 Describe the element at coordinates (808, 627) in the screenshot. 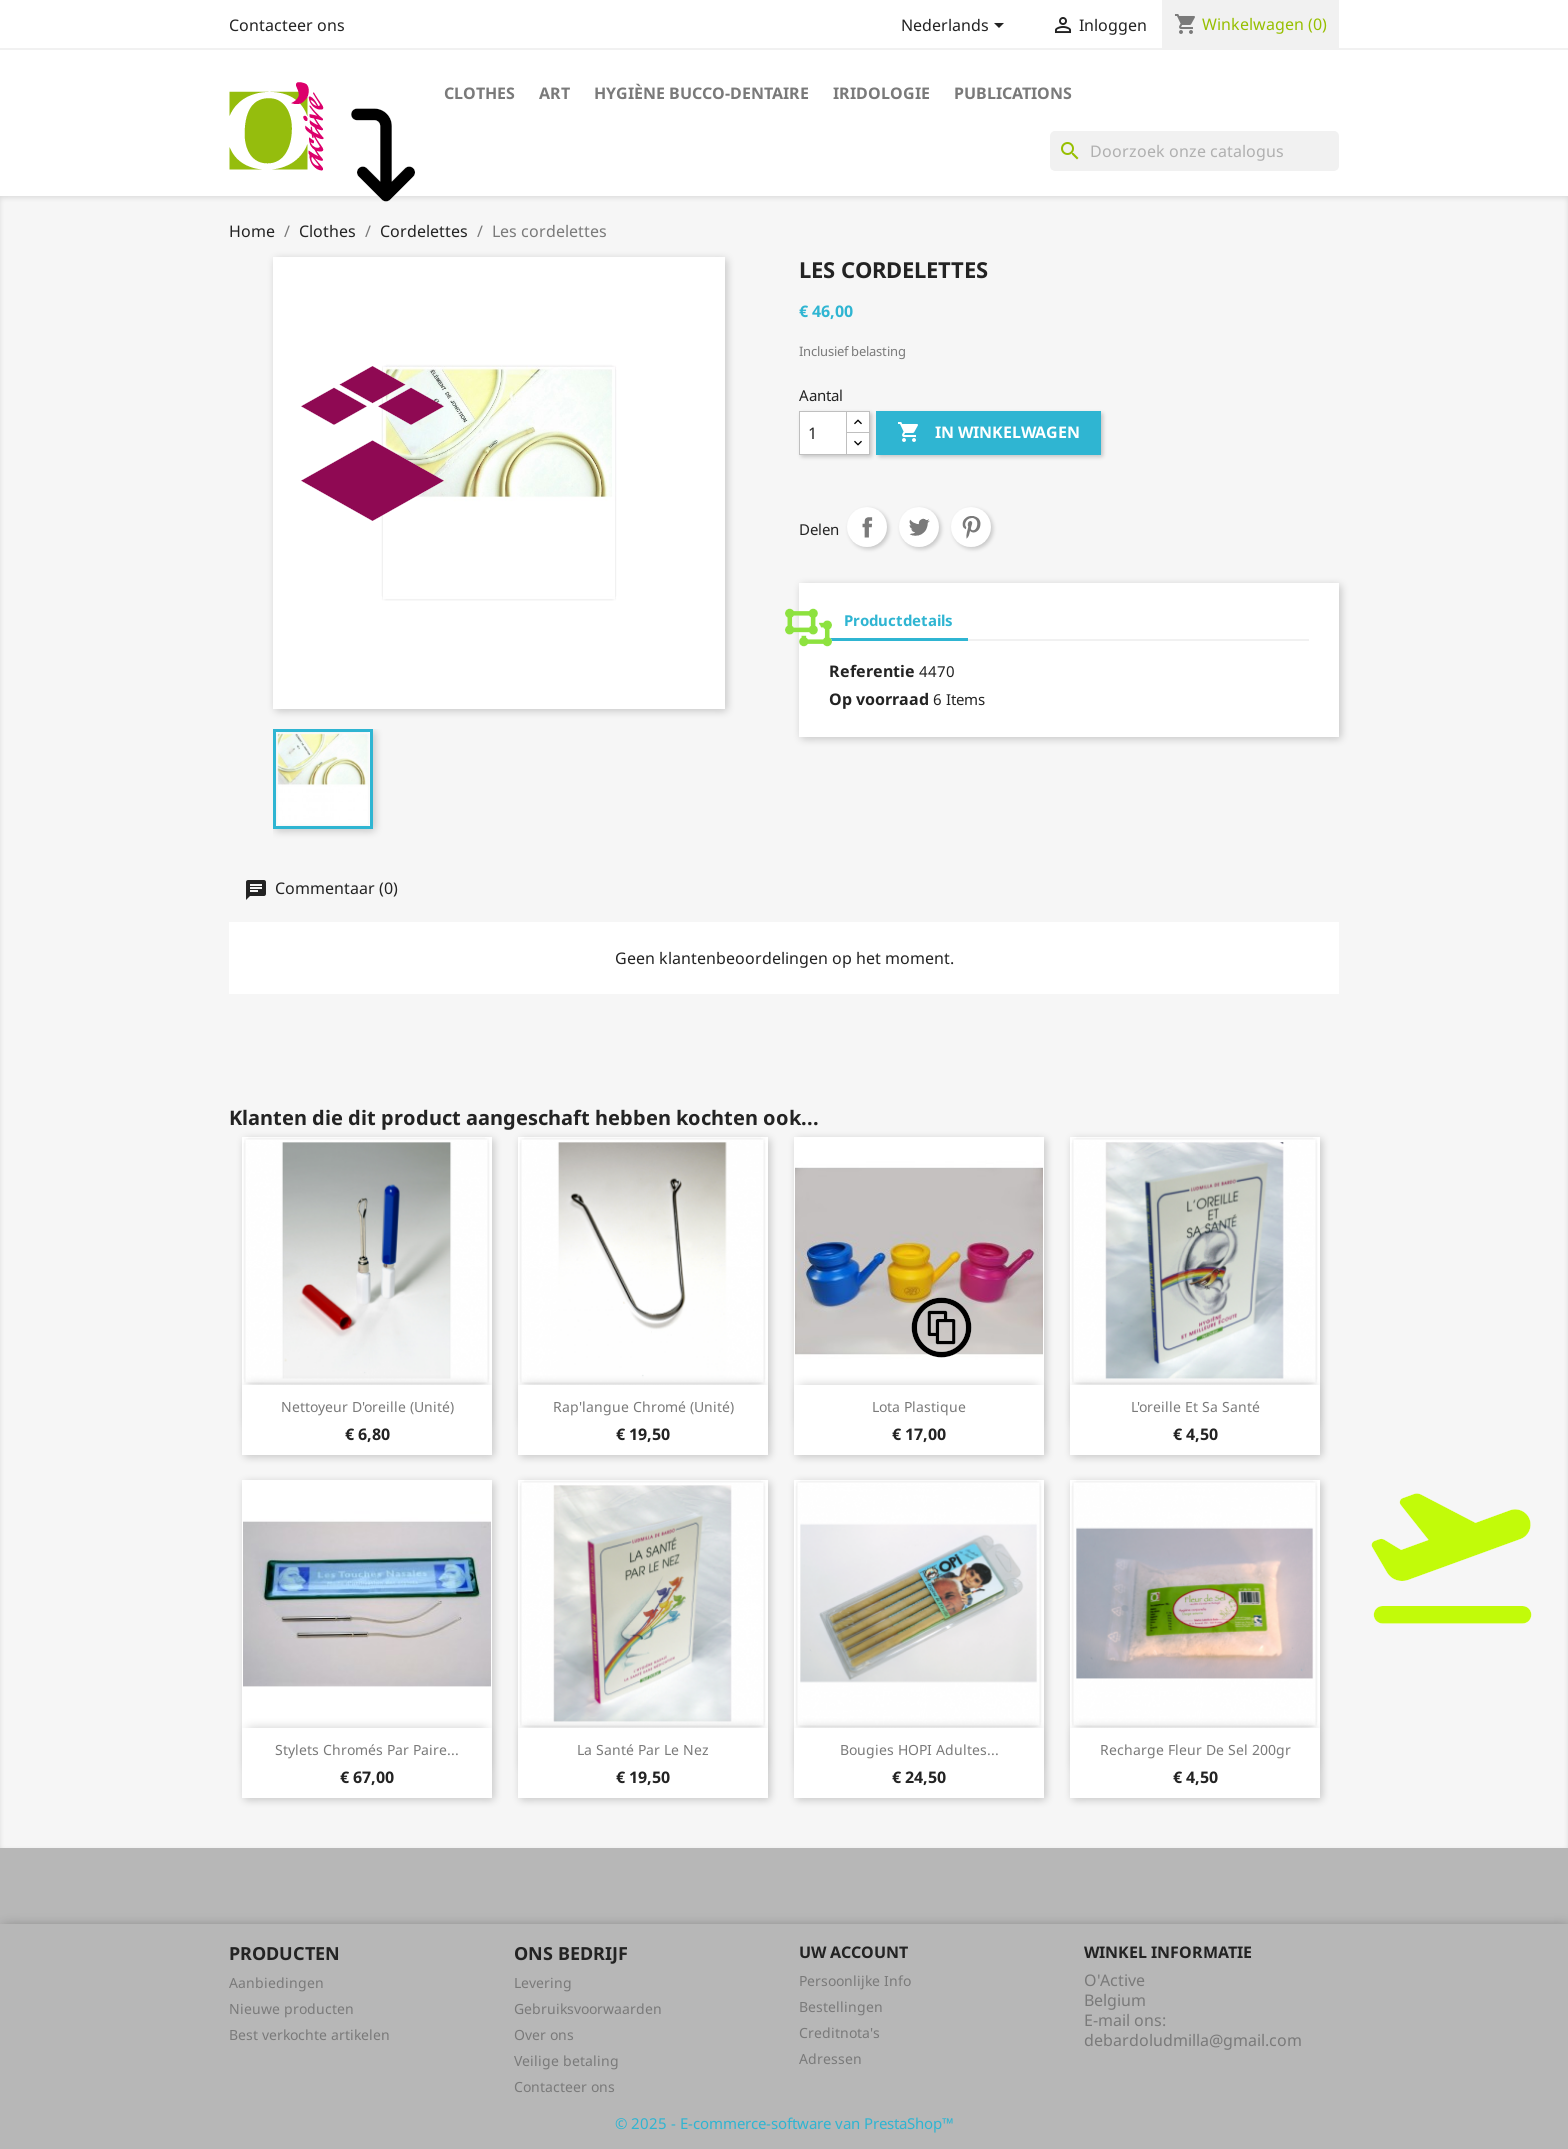

I see `ungroup selected objects` at that location.